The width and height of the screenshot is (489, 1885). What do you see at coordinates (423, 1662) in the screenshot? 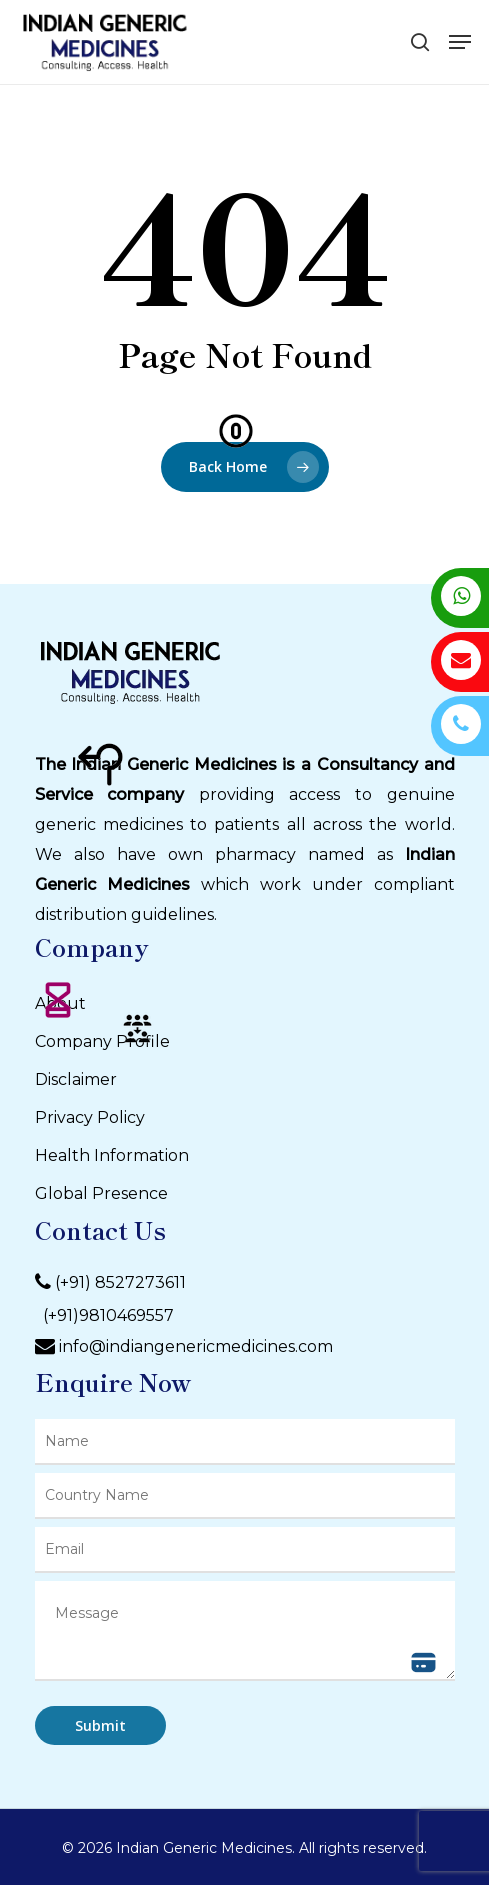
I see `manage payment methods` at bounding box center [423, 1662].